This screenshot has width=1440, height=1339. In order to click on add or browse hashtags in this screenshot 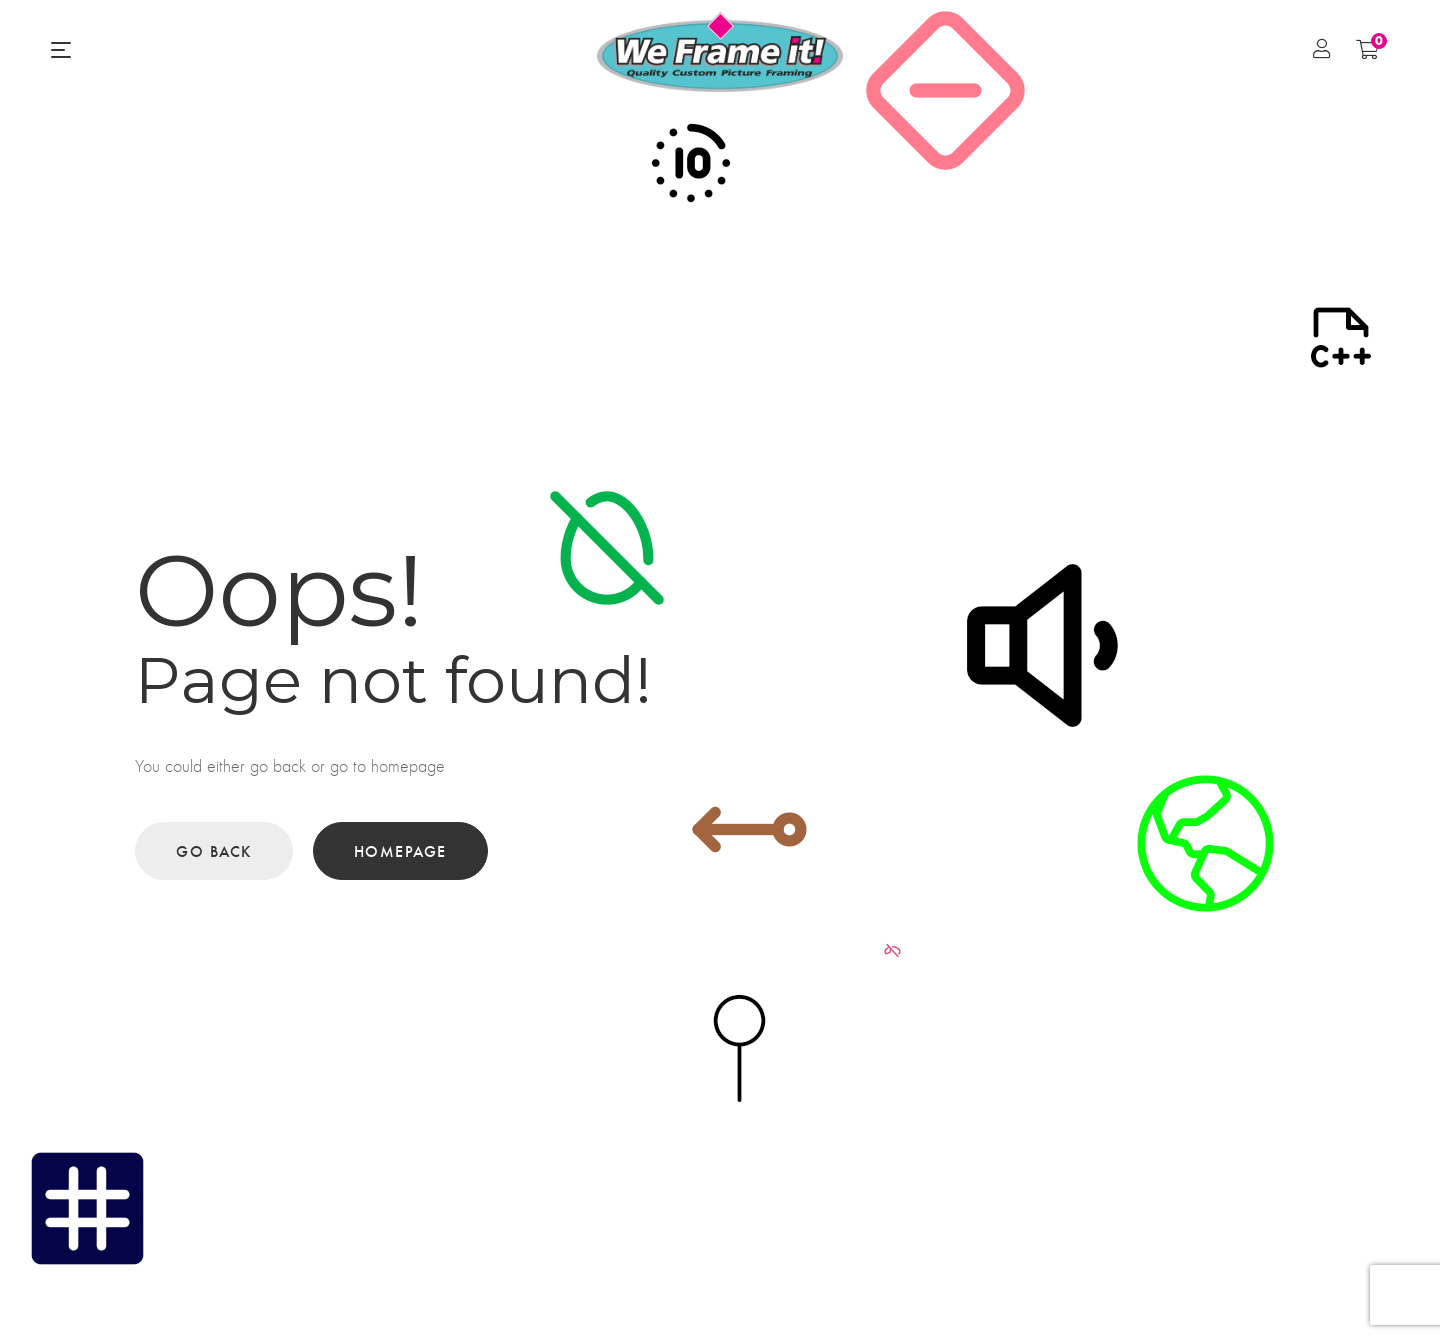, I will do `click(87, 1208)`.